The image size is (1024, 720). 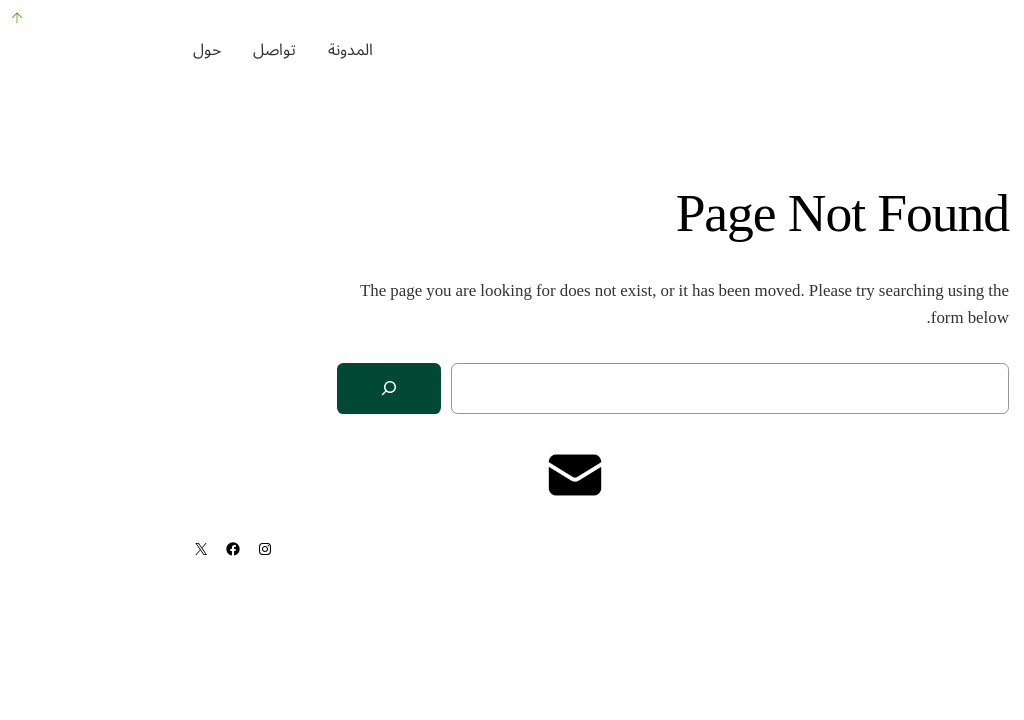 What do you see at coordinates (575, 475) in the screenshot?
I see `open your inbox` at bounding box center [575, 475].